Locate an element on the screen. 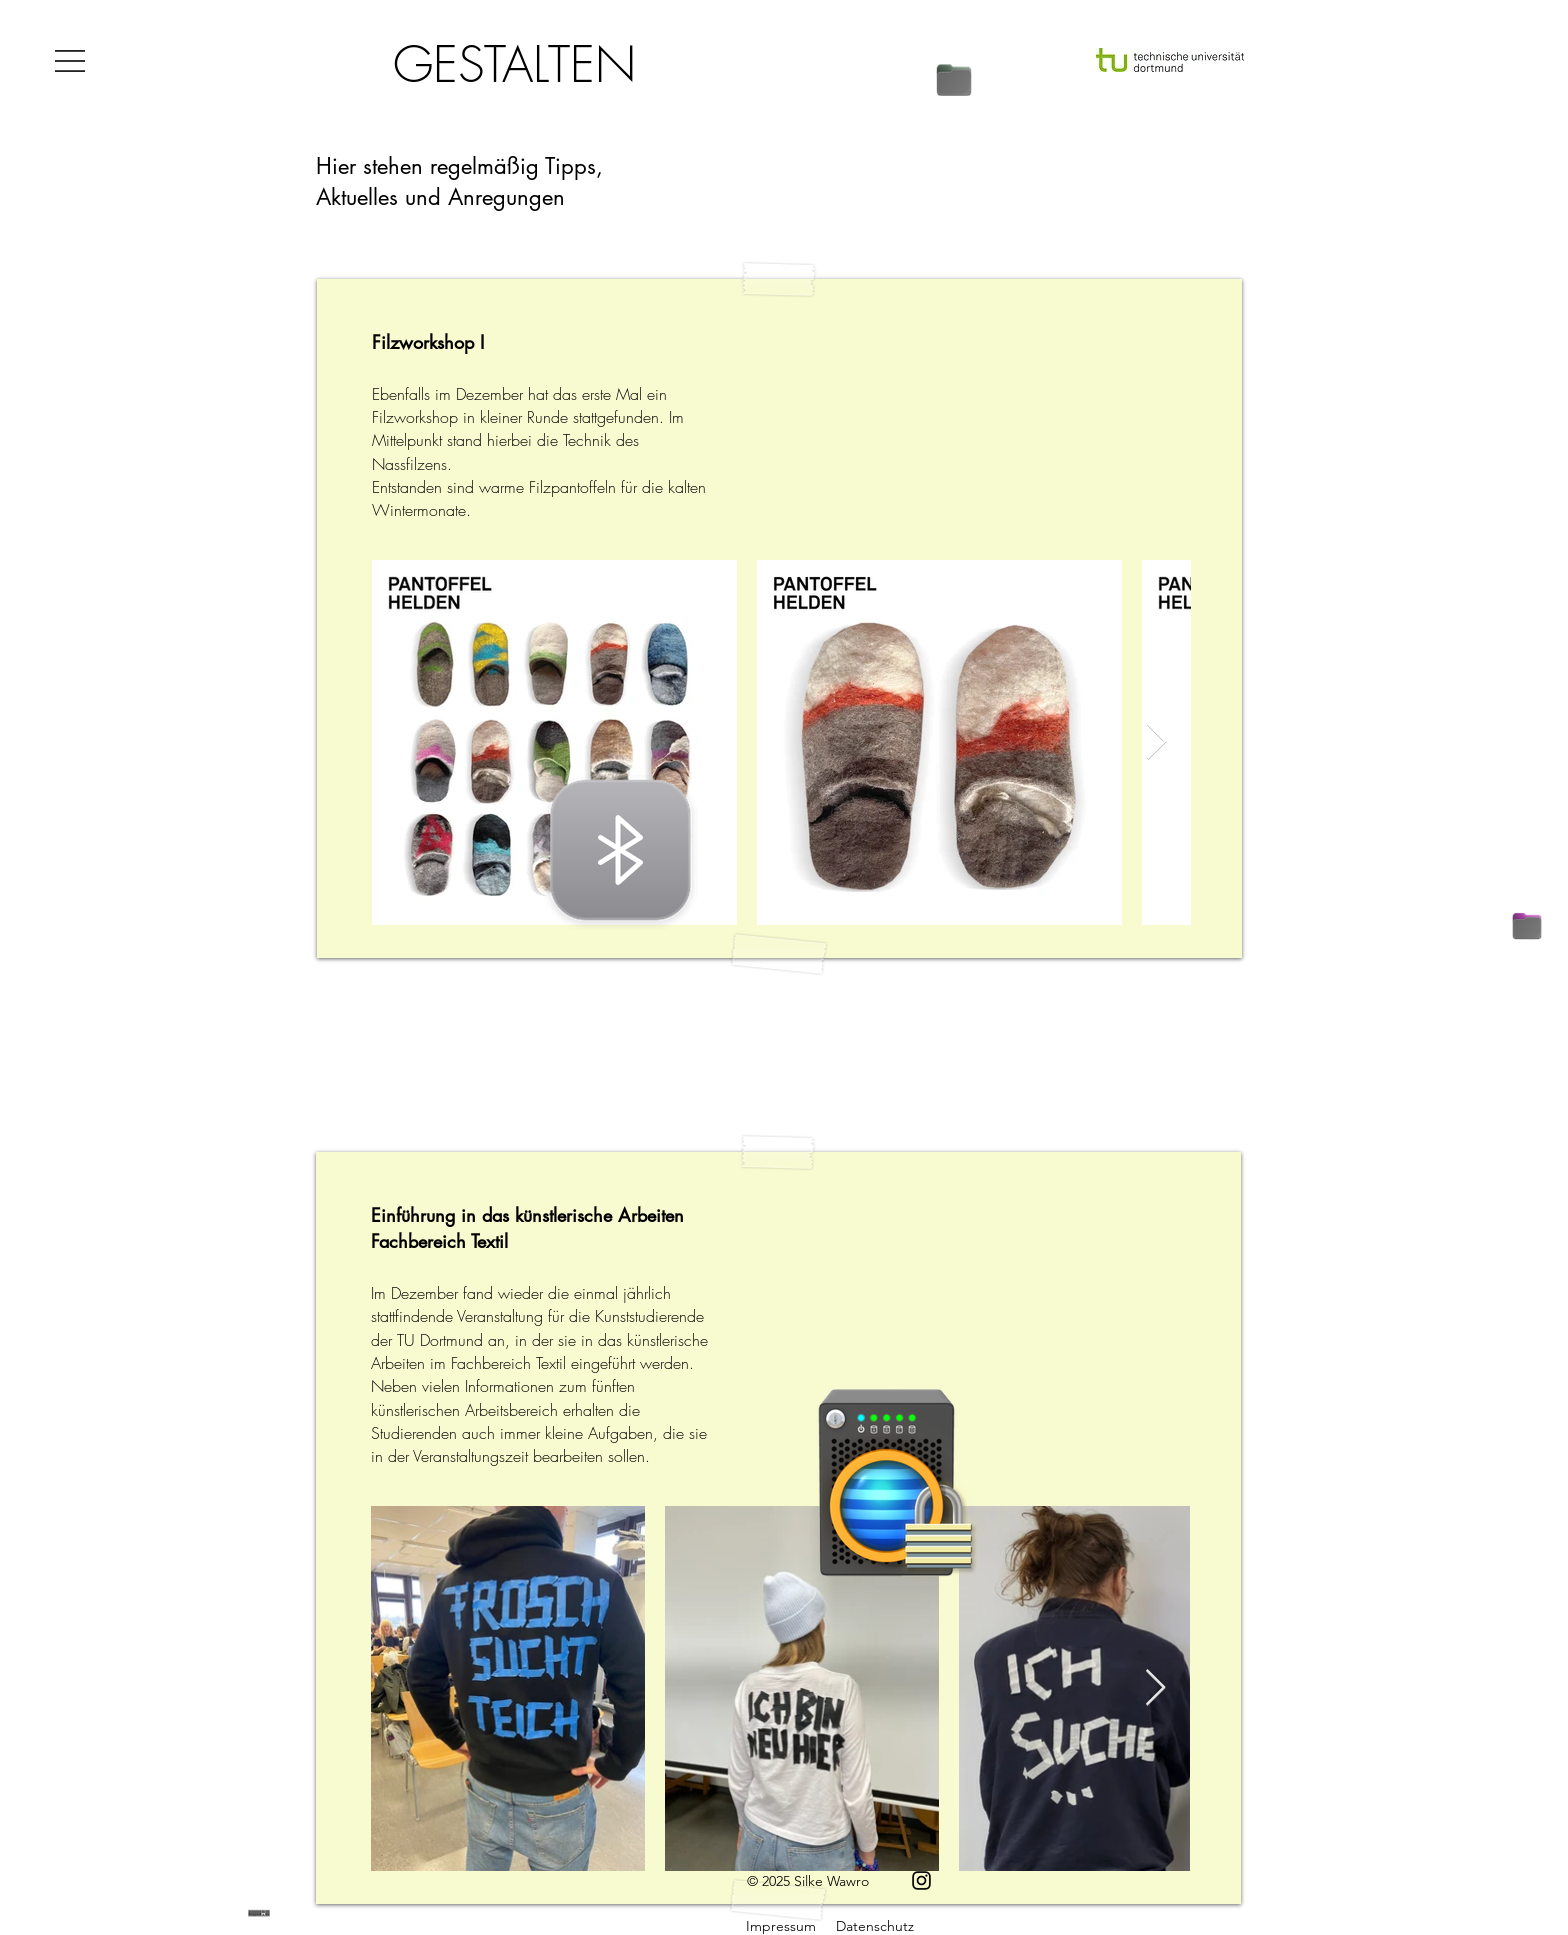 The width and height of the screenshot is (1568, 1935). locked RAID 0 storage array is located at coordinates (886, 1482).